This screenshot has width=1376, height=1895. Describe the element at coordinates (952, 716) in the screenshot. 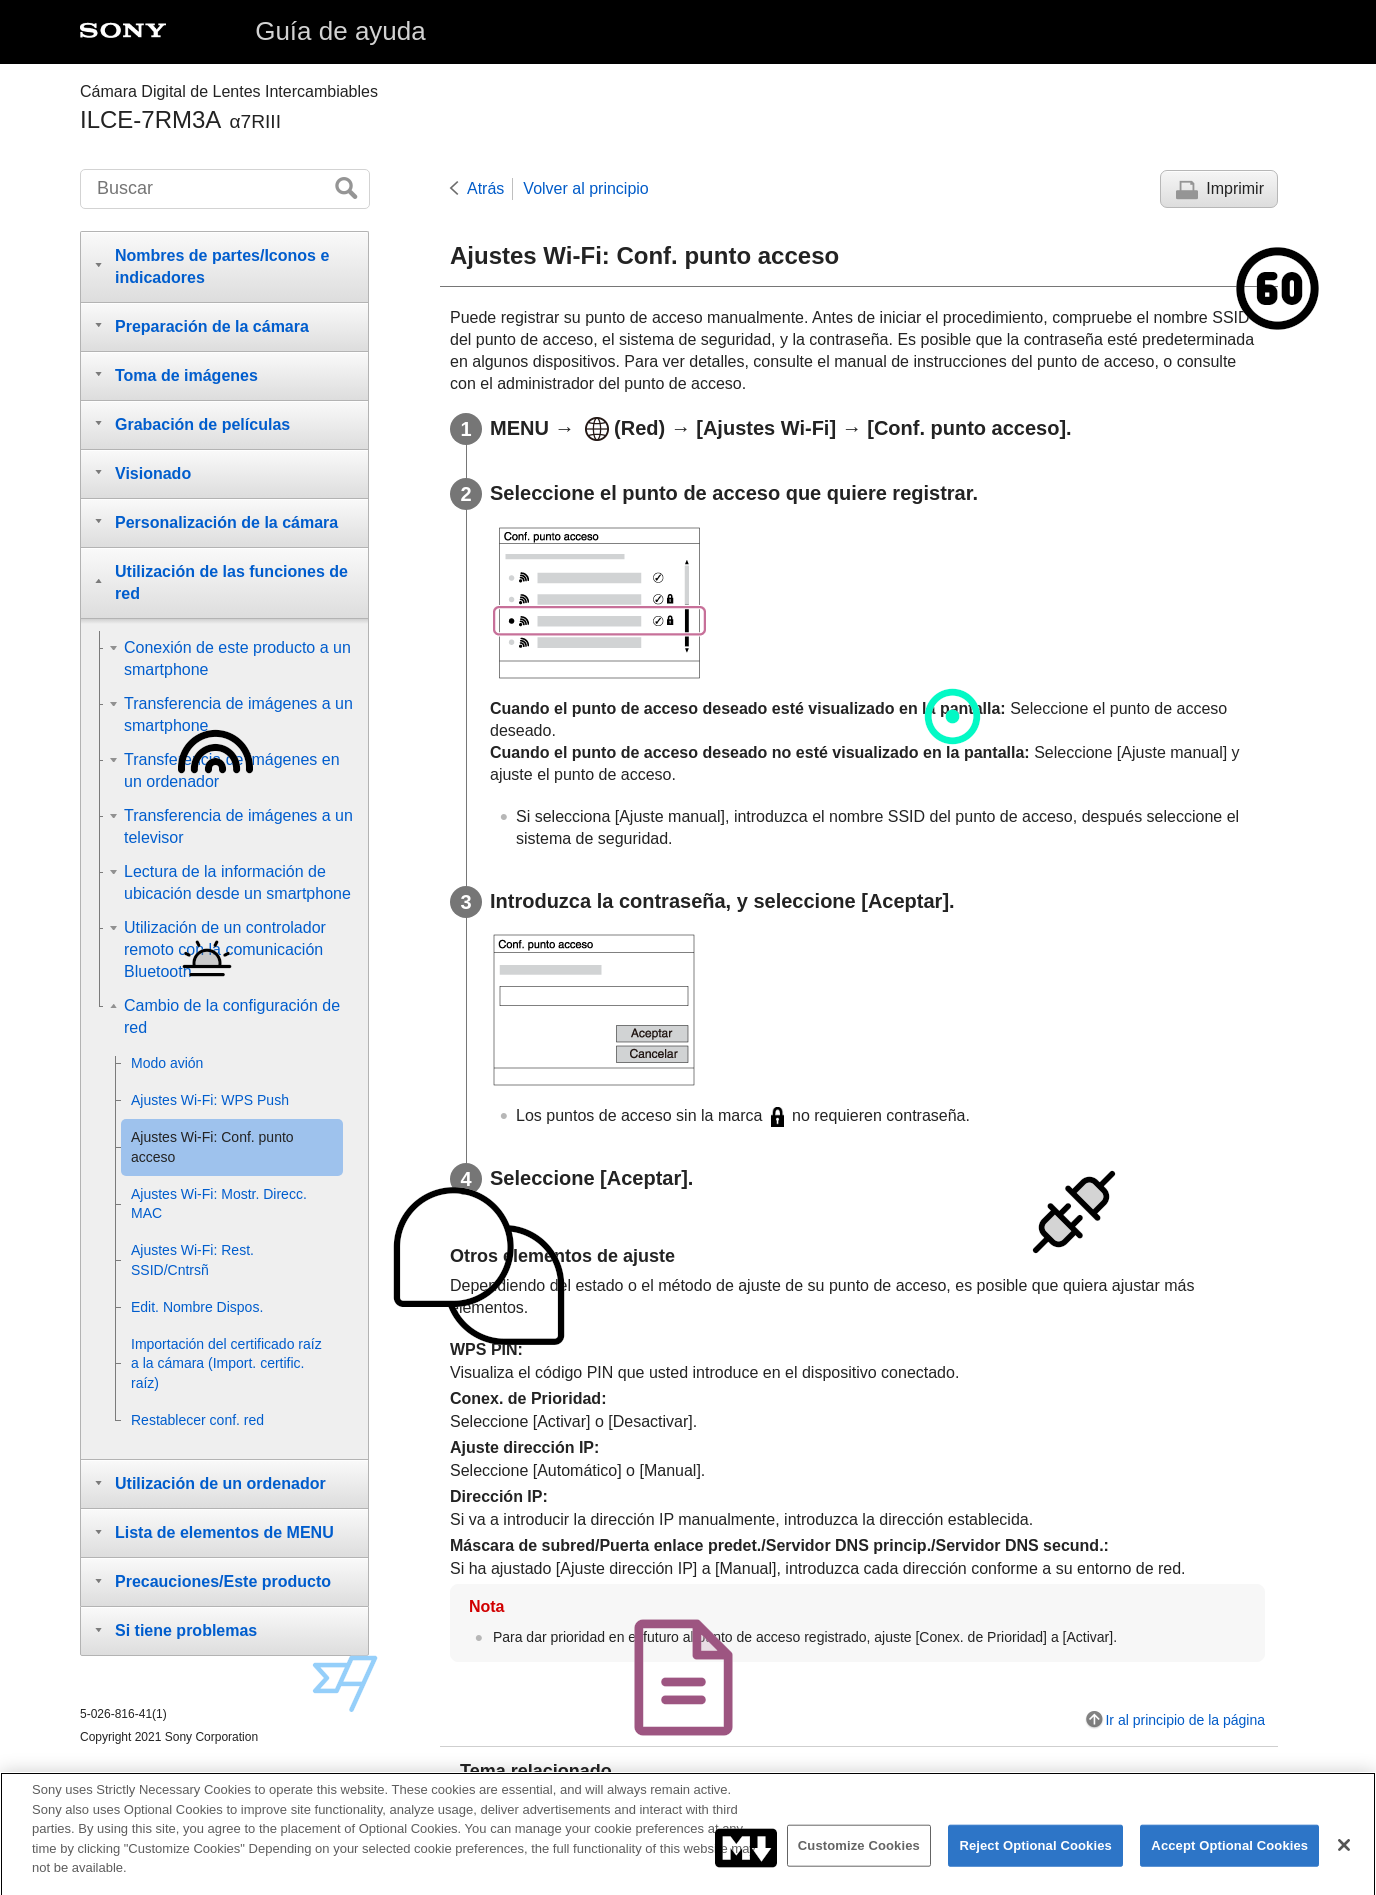

I see `start recording audio or video` at that location.